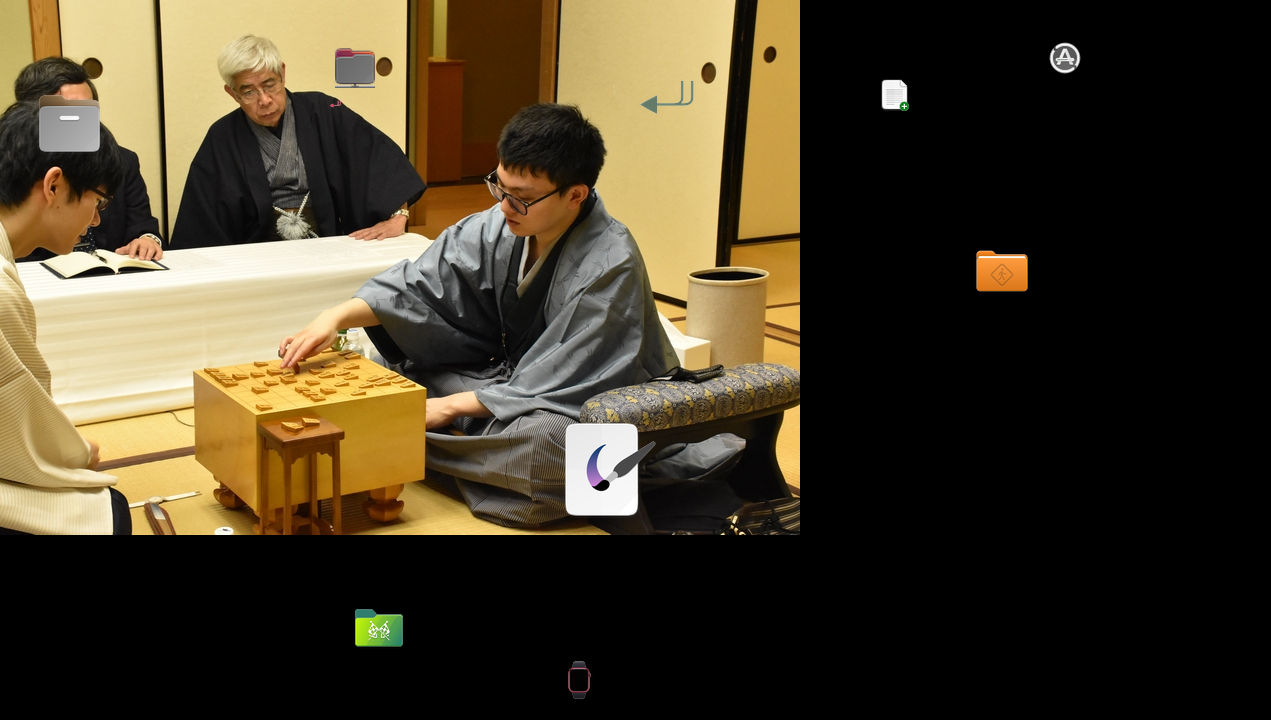  Describe the element at coordinates (666, 97) in the screenshot. I see `reply to all recipients in an email thread` at that location.